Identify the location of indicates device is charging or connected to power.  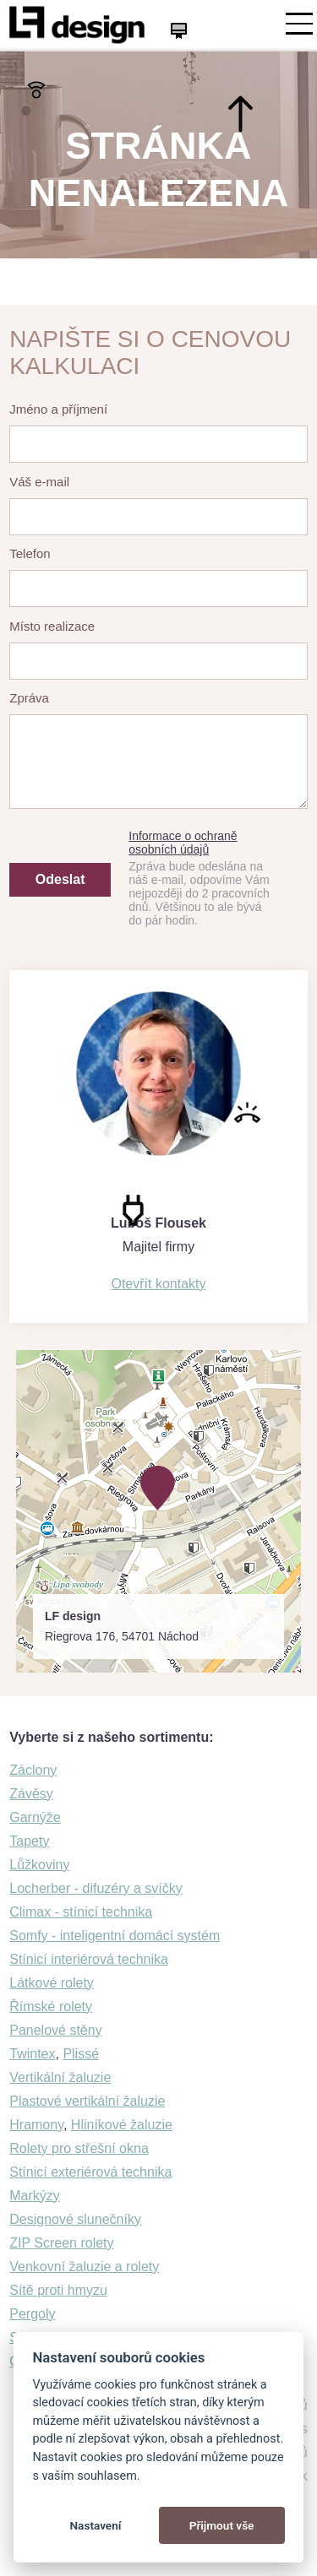
(133, 1210).